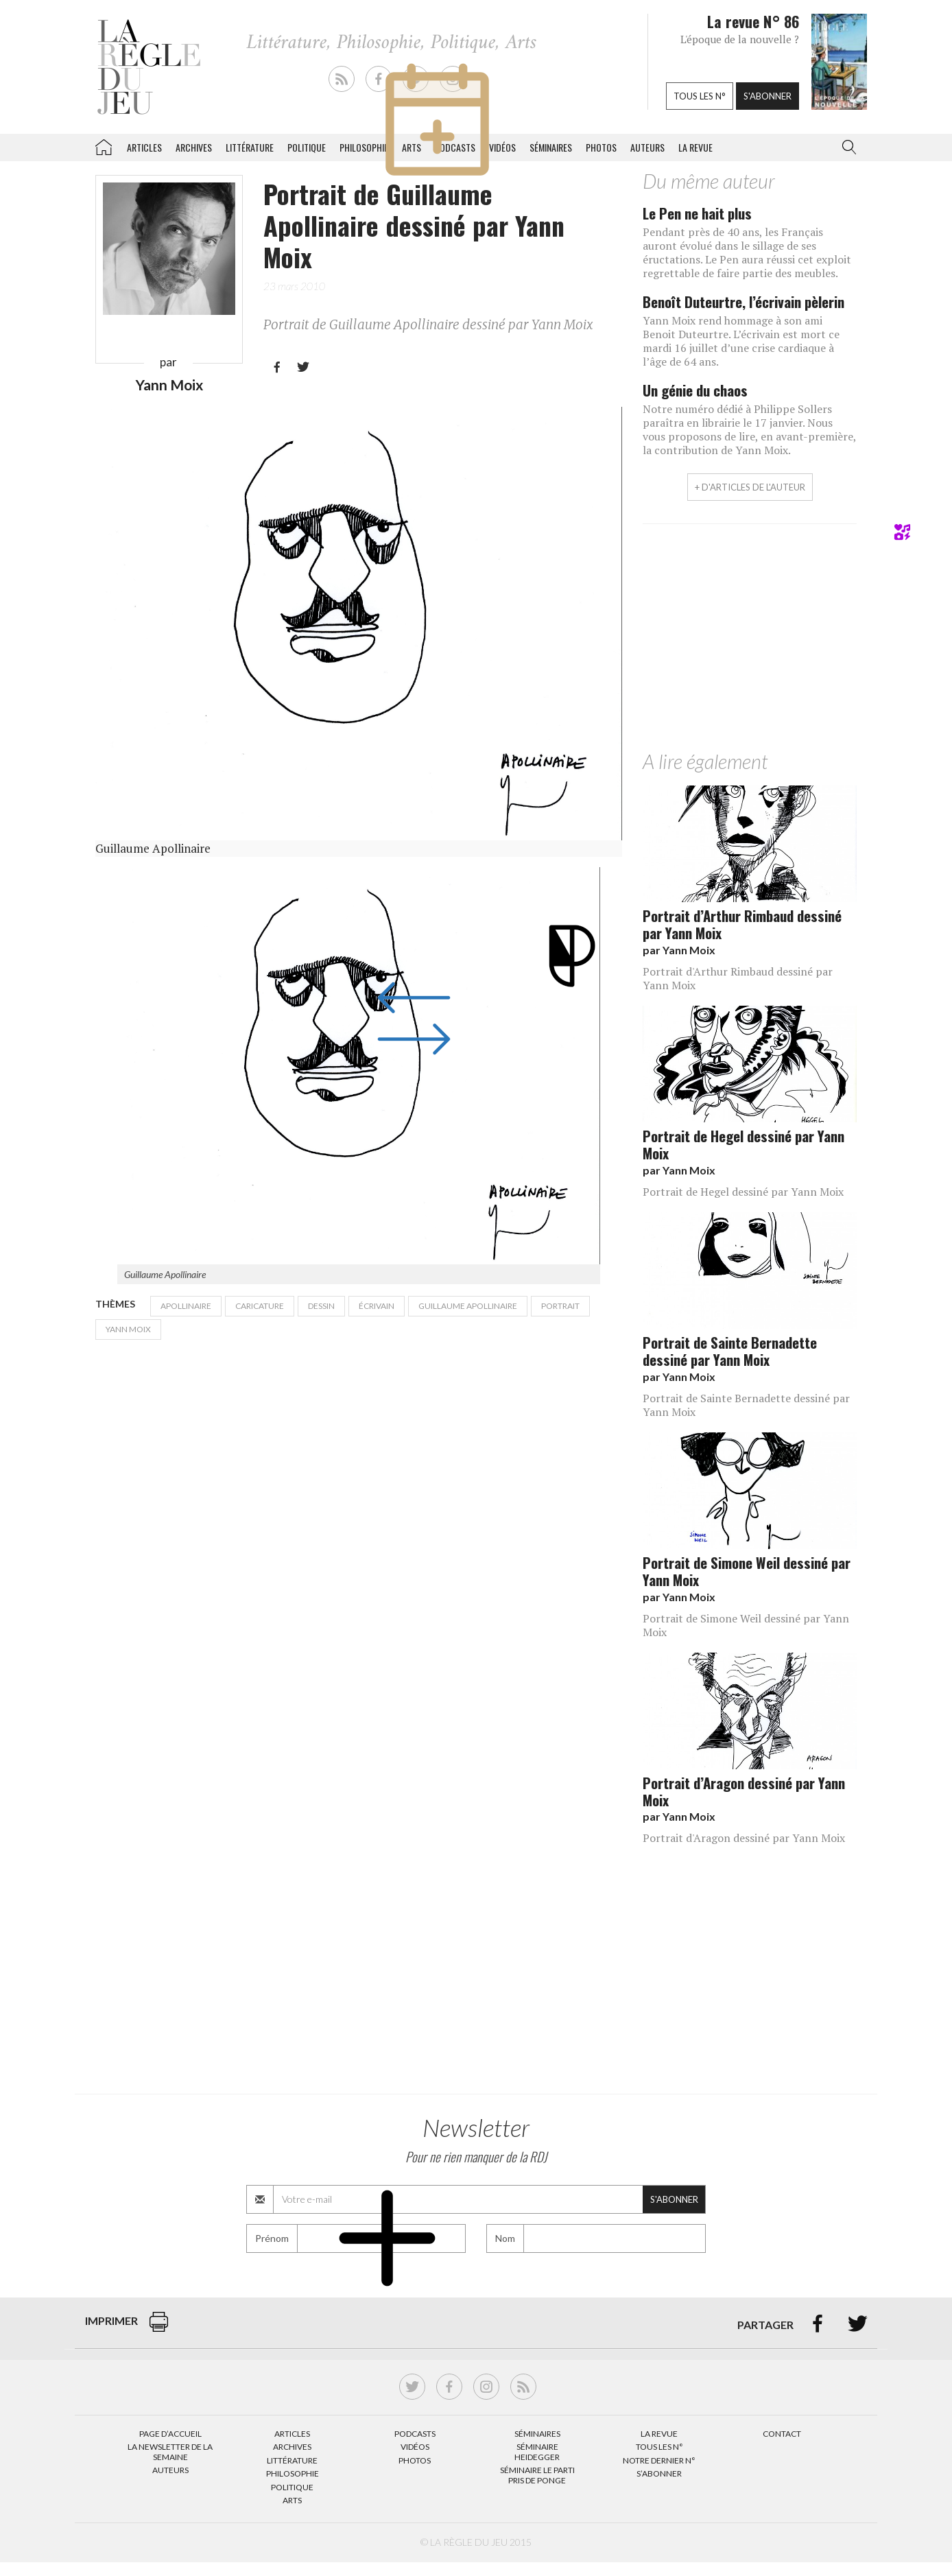 The width and height of the screenshot is (952, 2576). What do you see at coordinates (387, 2238) in the screenshot?
I see `add a new item` at bounding box center [387, 2238].